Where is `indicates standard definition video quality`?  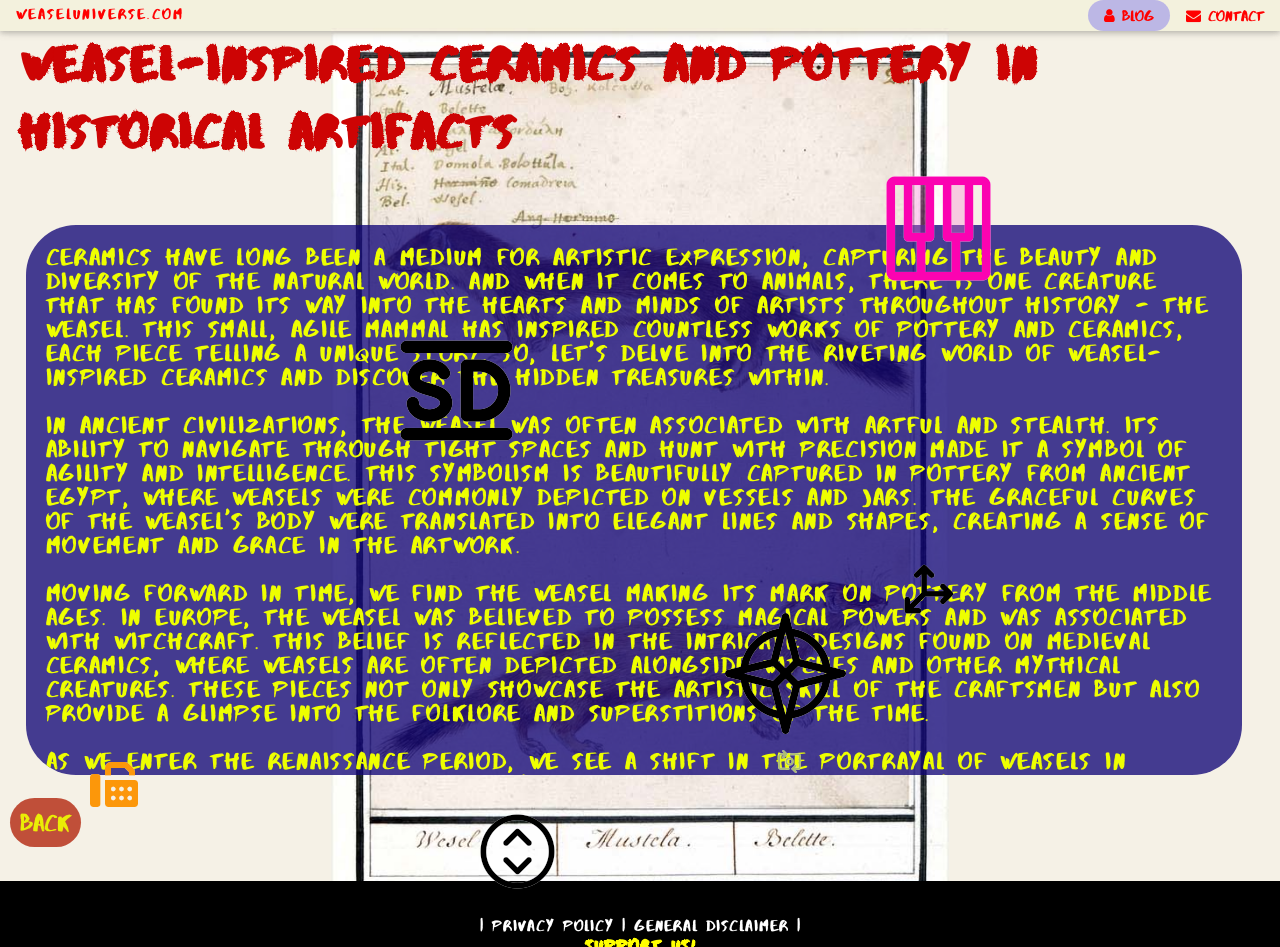
indicates standard definition video quality is located at coordinates (456, 390).